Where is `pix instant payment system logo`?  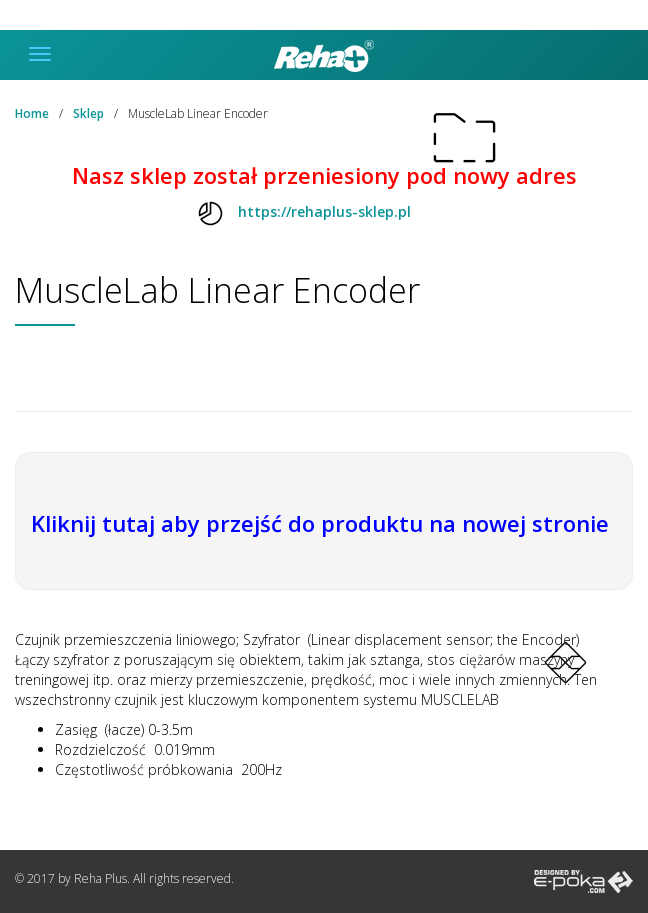
pix instant payment system logo is located at coordinates (565, 662).